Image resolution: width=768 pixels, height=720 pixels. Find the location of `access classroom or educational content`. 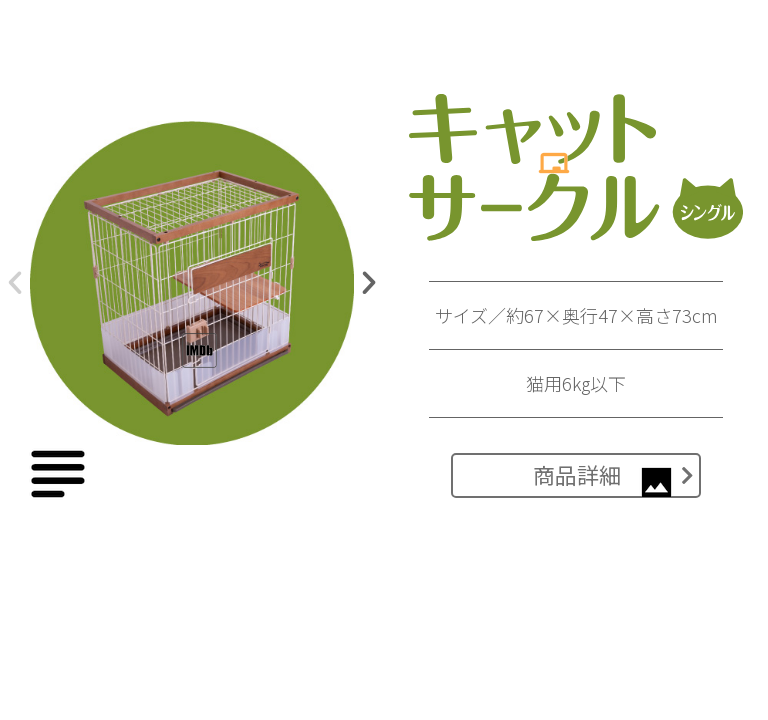

access classroom or educational content is located at coordinates (554, 163).